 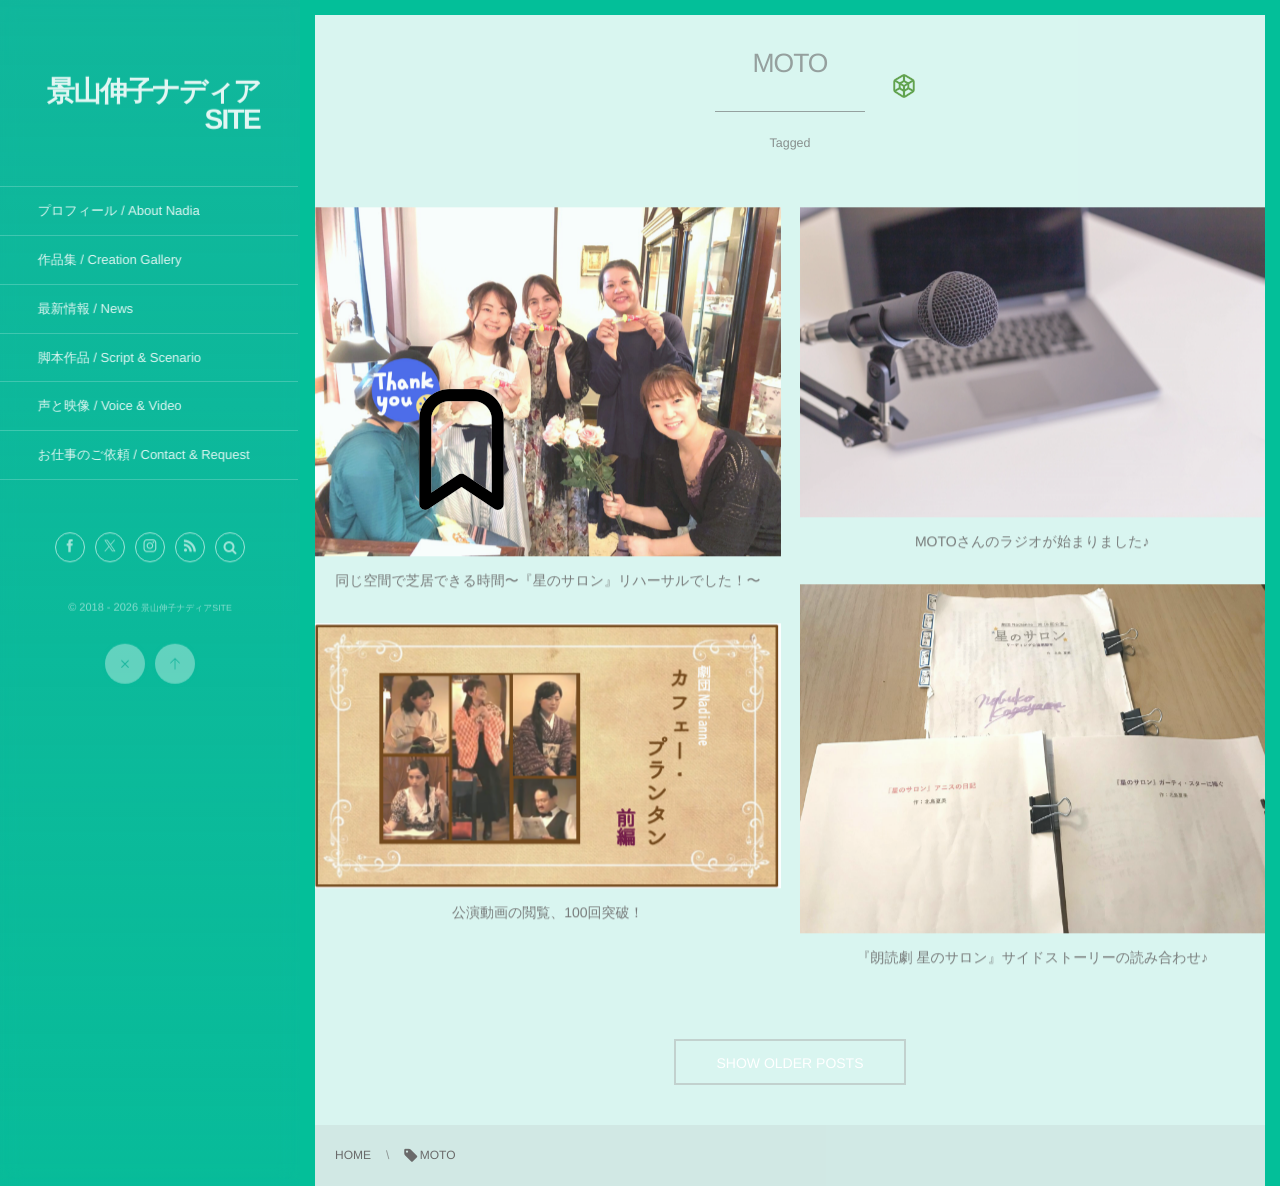 What do you see at coordinates (904, 86) in the screenshot?
I see `open NetBeans IDE` at bounding box center [904, 86].